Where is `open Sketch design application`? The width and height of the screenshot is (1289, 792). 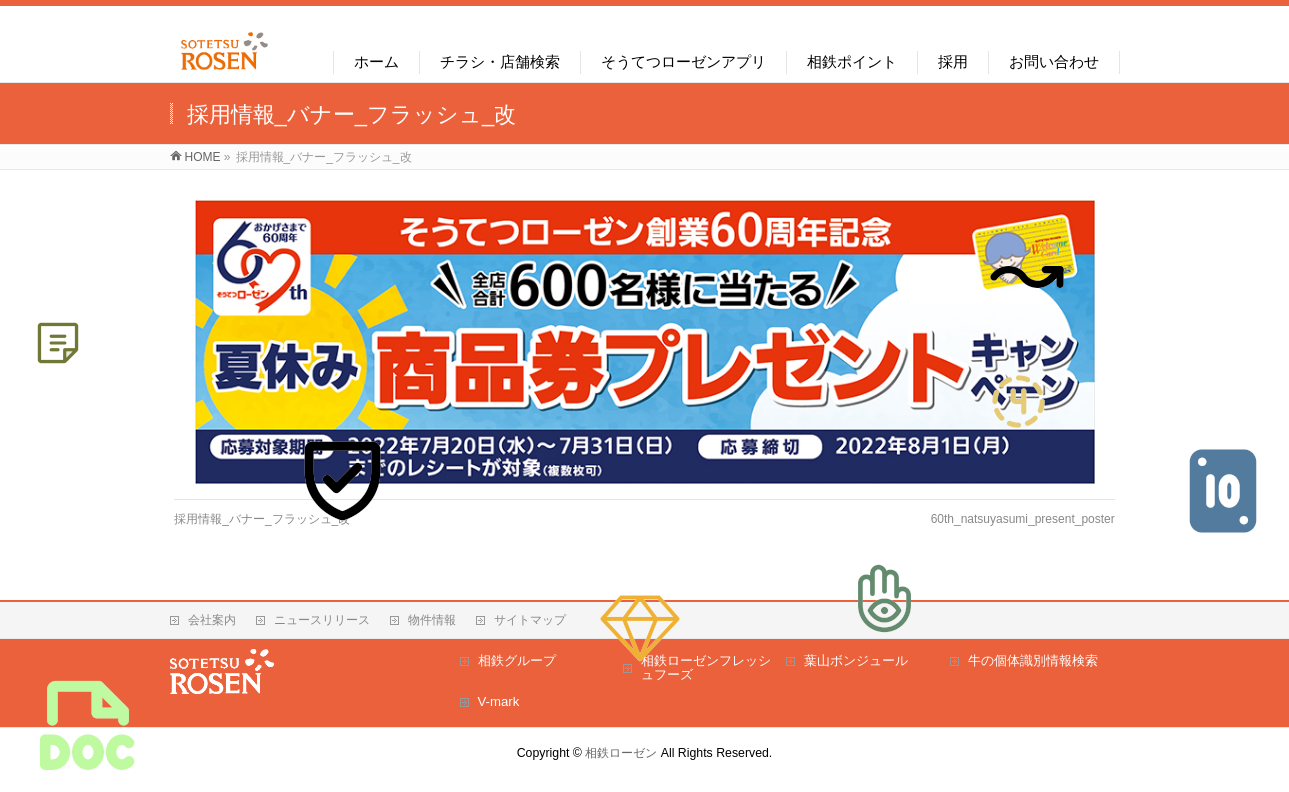
open Sketch design application is located at coordinates (640, 627).